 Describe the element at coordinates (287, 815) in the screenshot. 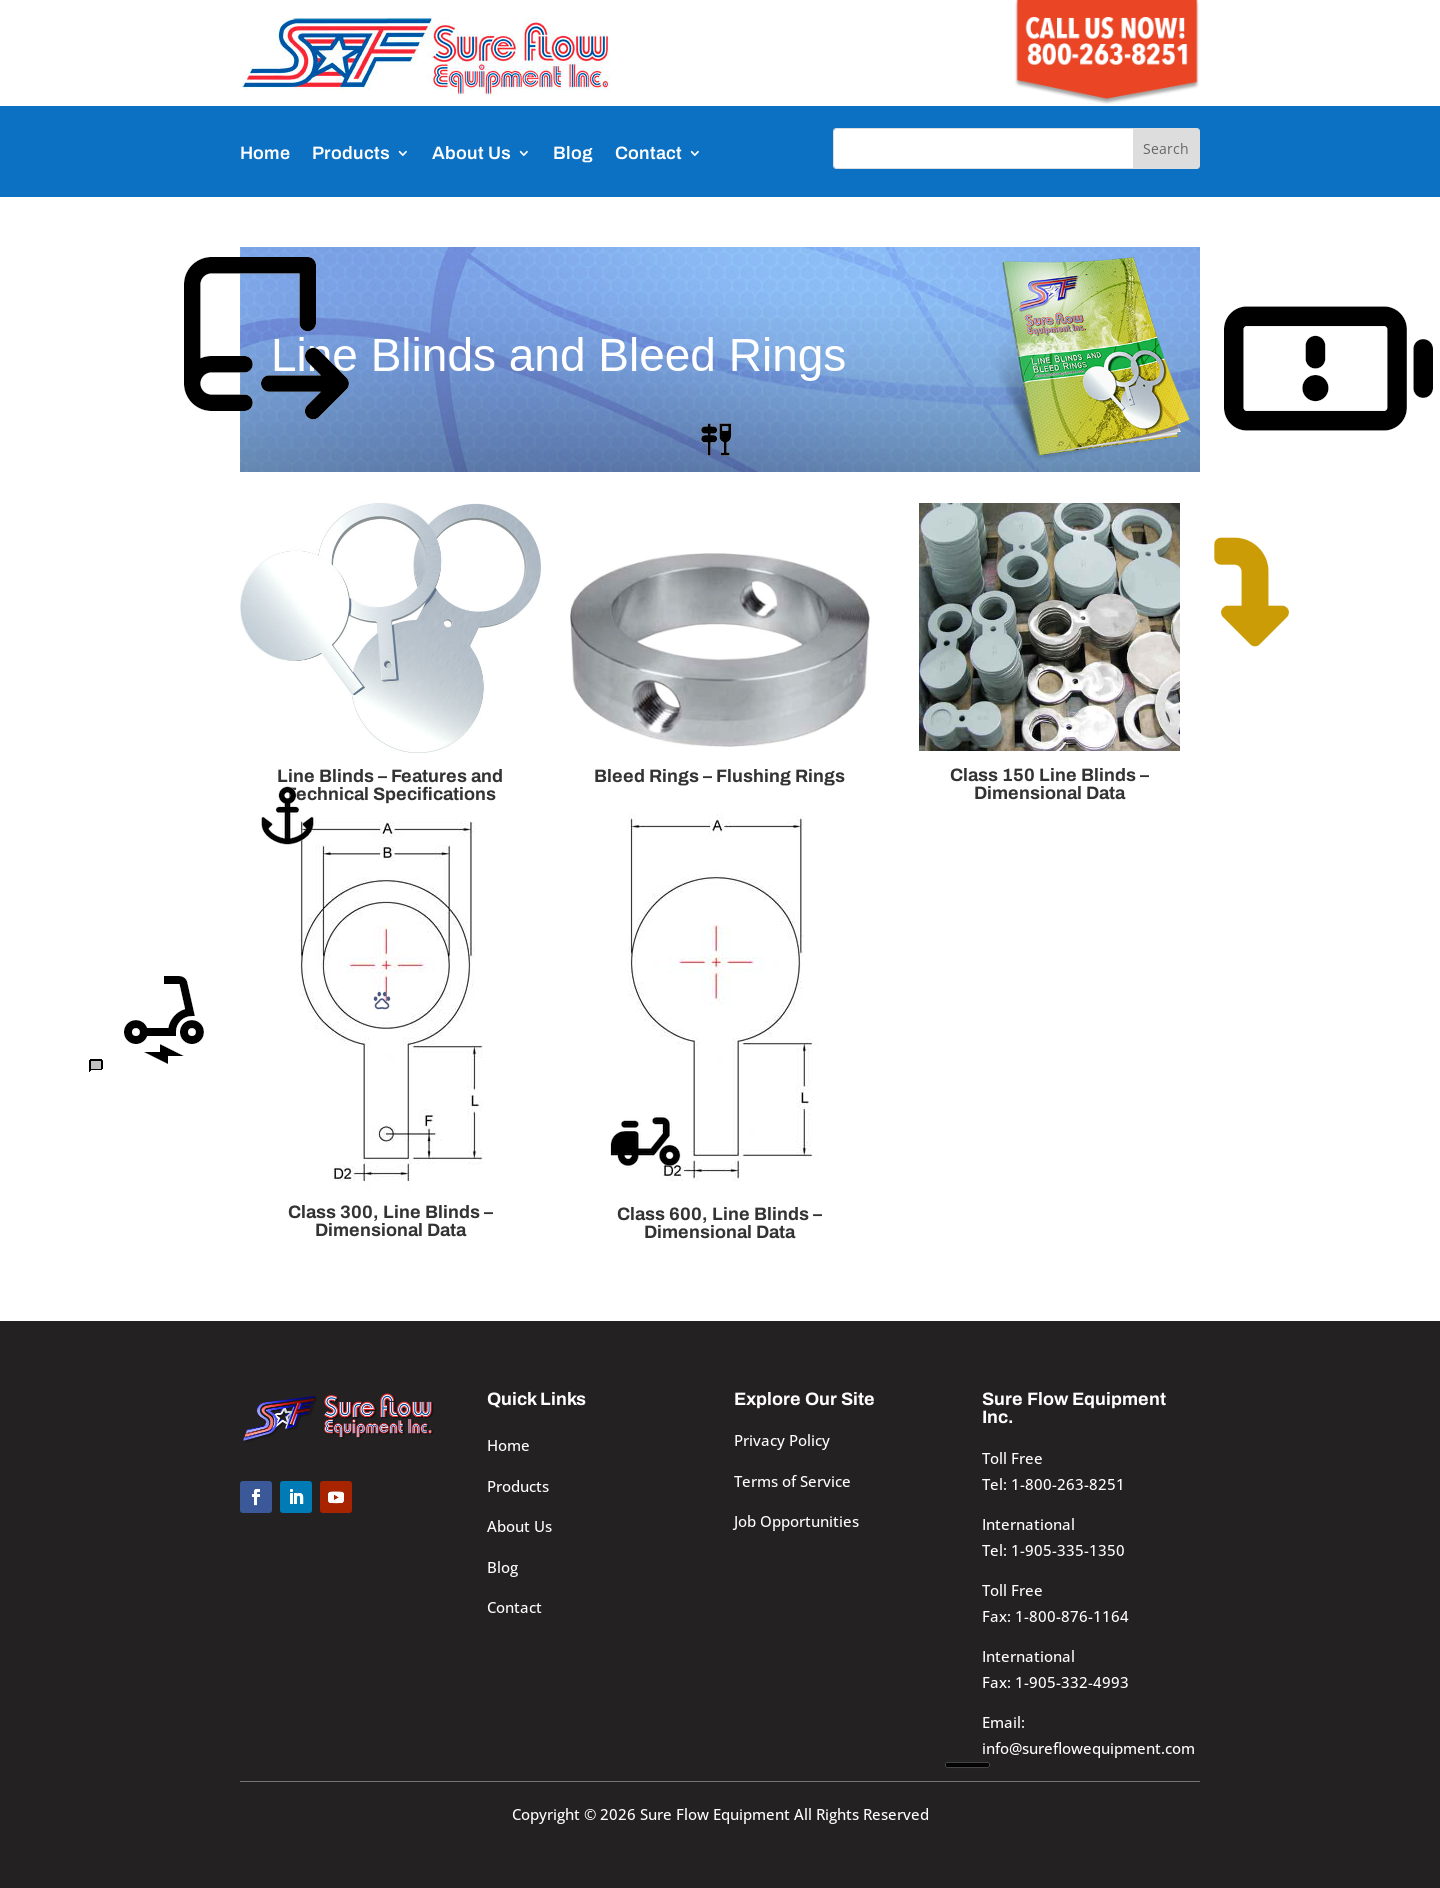

I see `anchor a position or element in place` at that location.